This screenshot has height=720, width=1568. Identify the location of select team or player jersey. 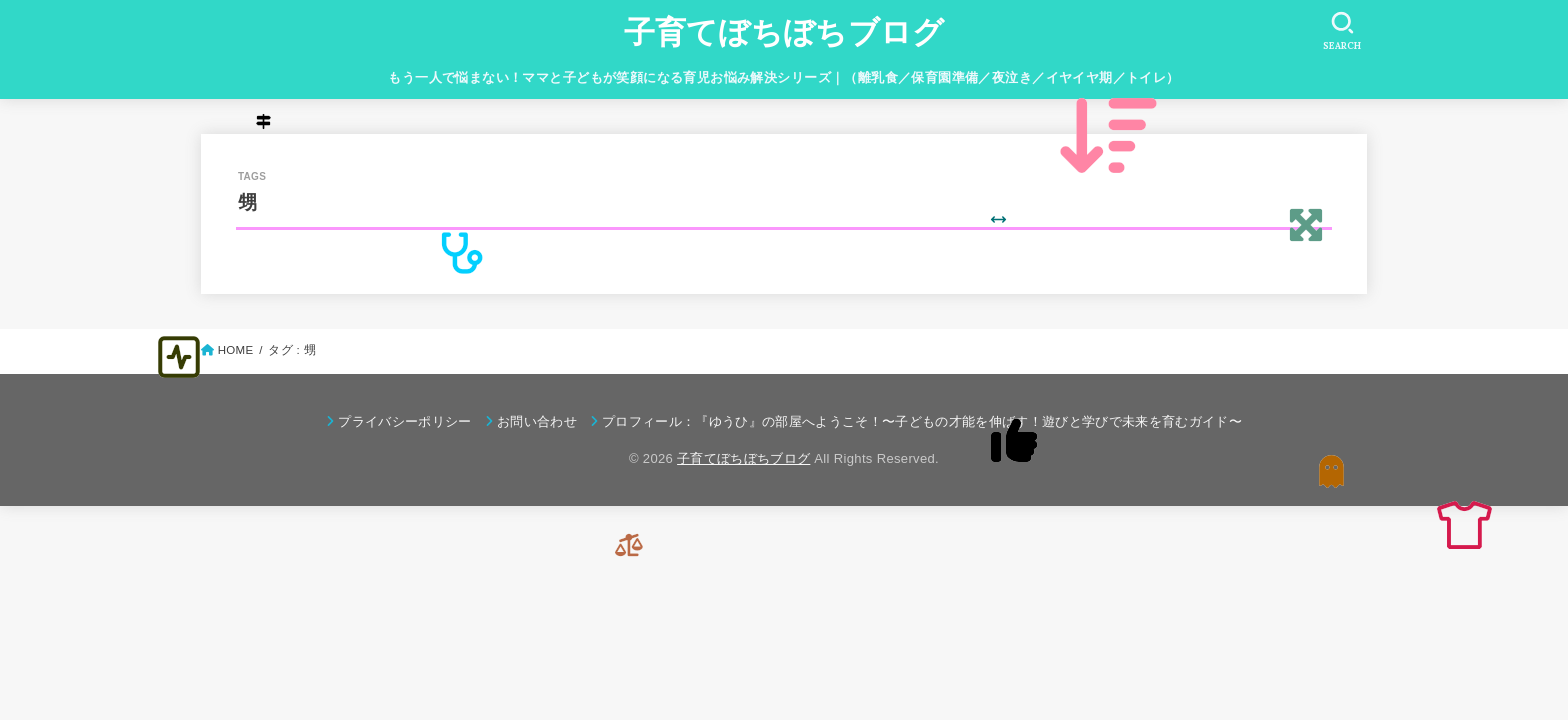
(1464, 524).